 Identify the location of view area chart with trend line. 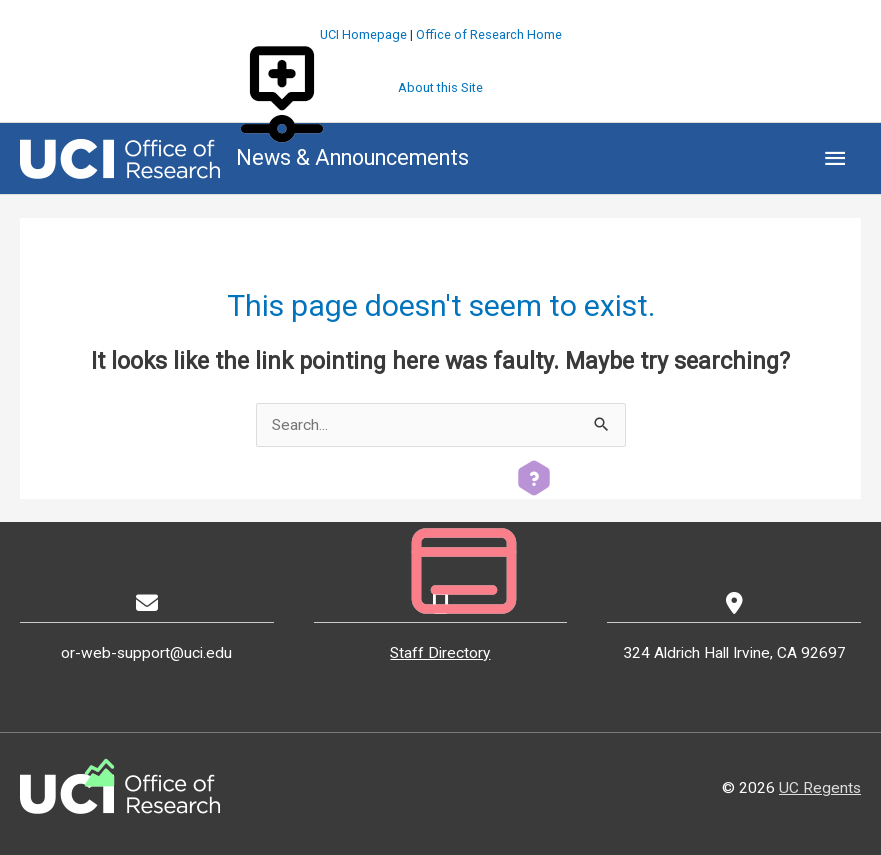
(99, 773).